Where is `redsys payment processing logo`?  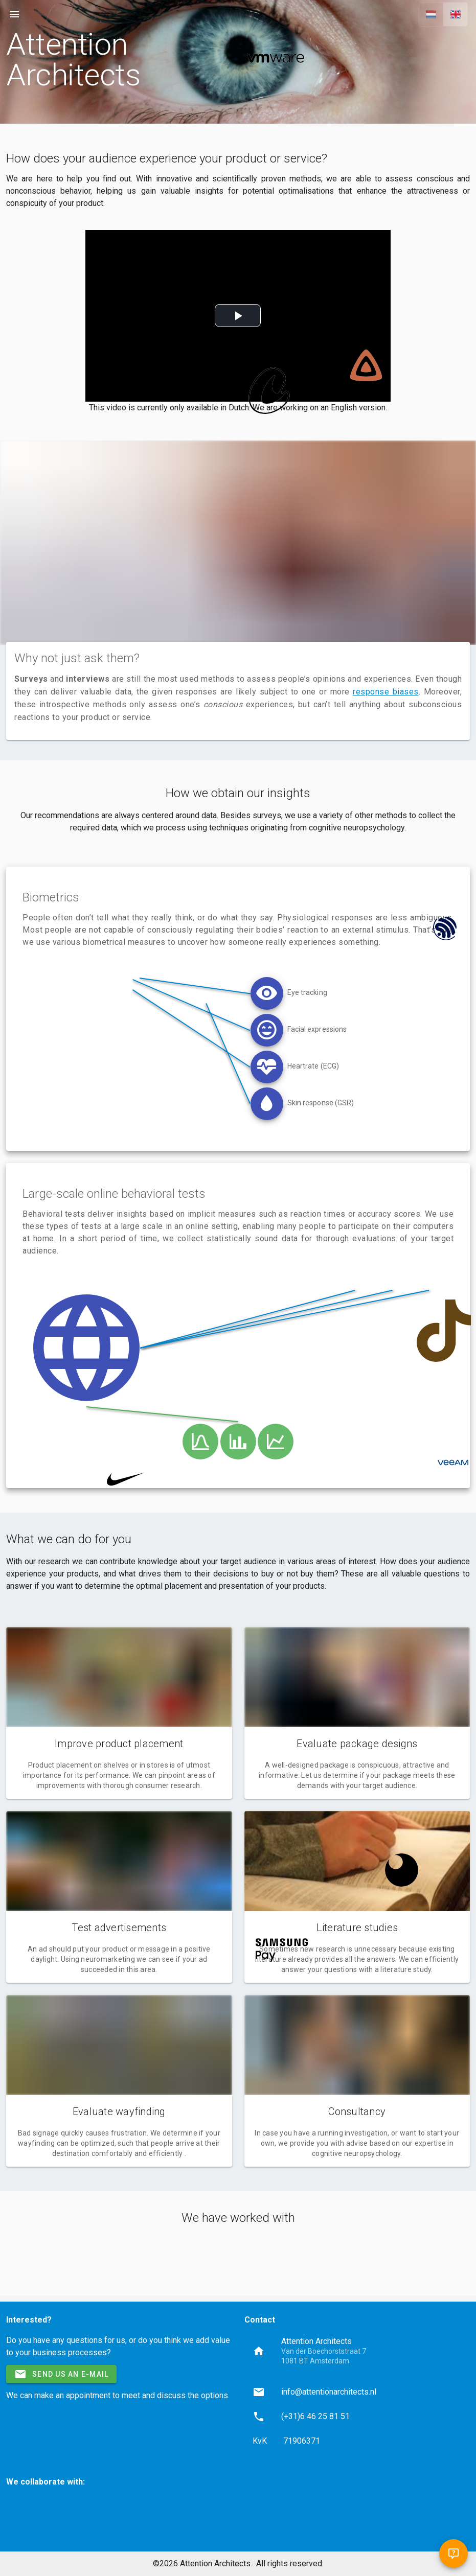 redsys payment processing logo is located at coordinates (401, 1870).